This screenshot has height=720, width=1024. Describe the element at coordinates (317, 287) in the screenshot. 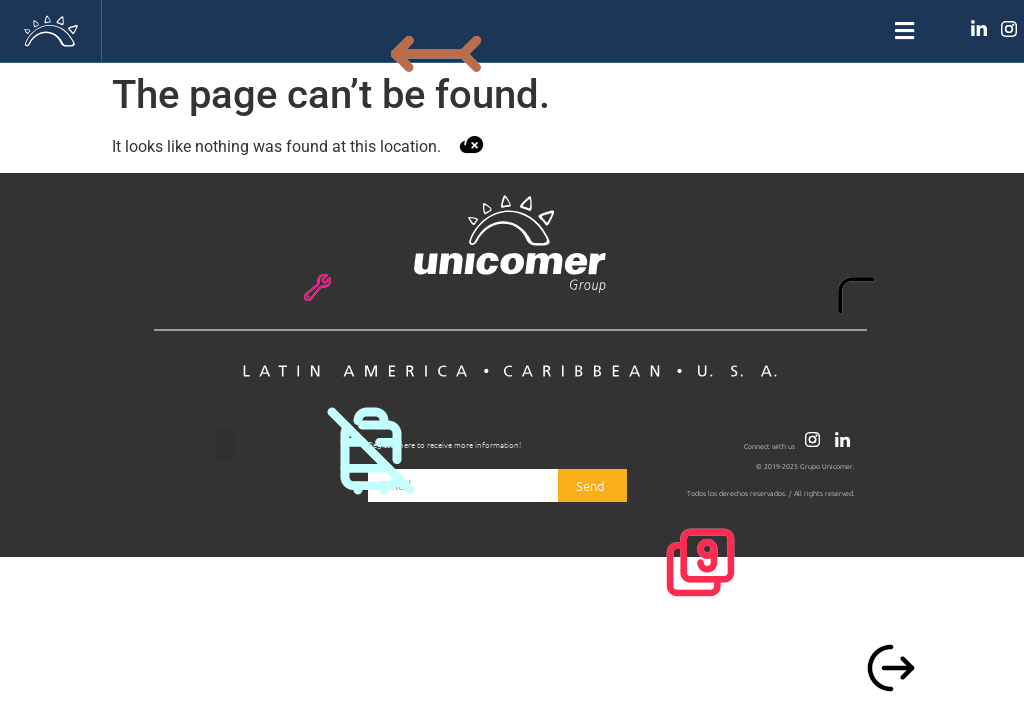

I see `access settings or configuration options` at that location.